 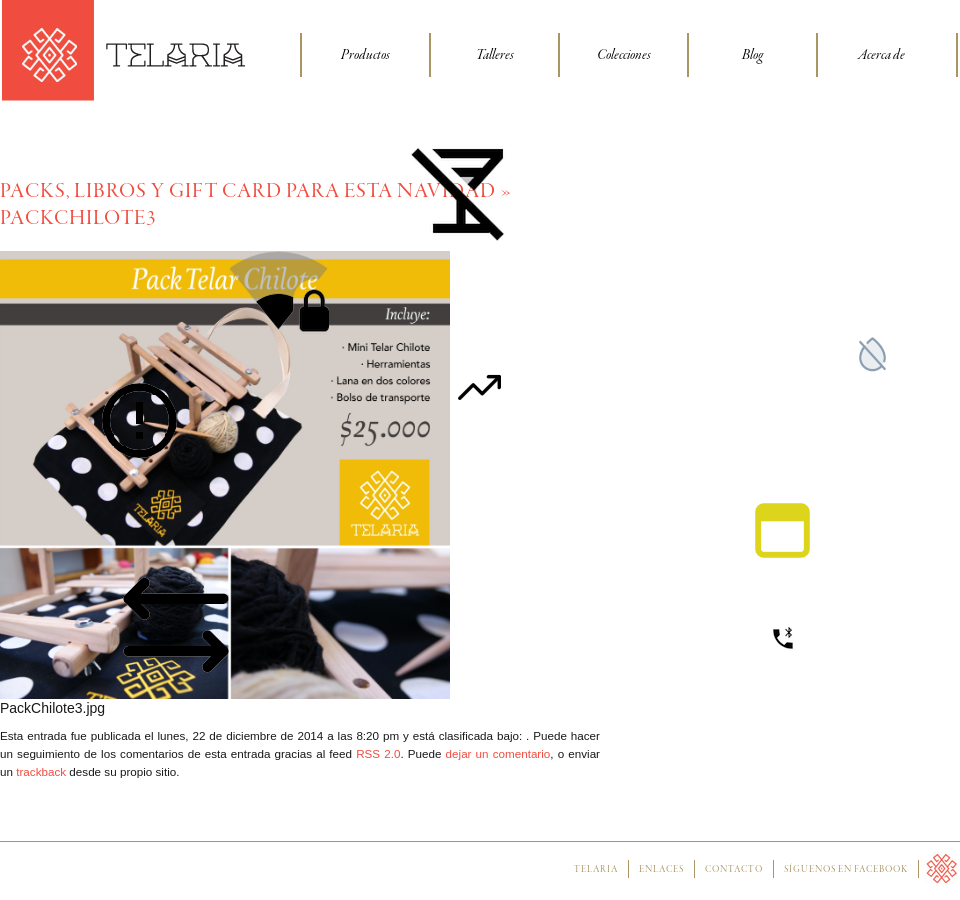 What do you see at coordinates (278, 289) in the screenshot?
I see `weak wifi signal on a secured network` at bounding box center [278, 289].